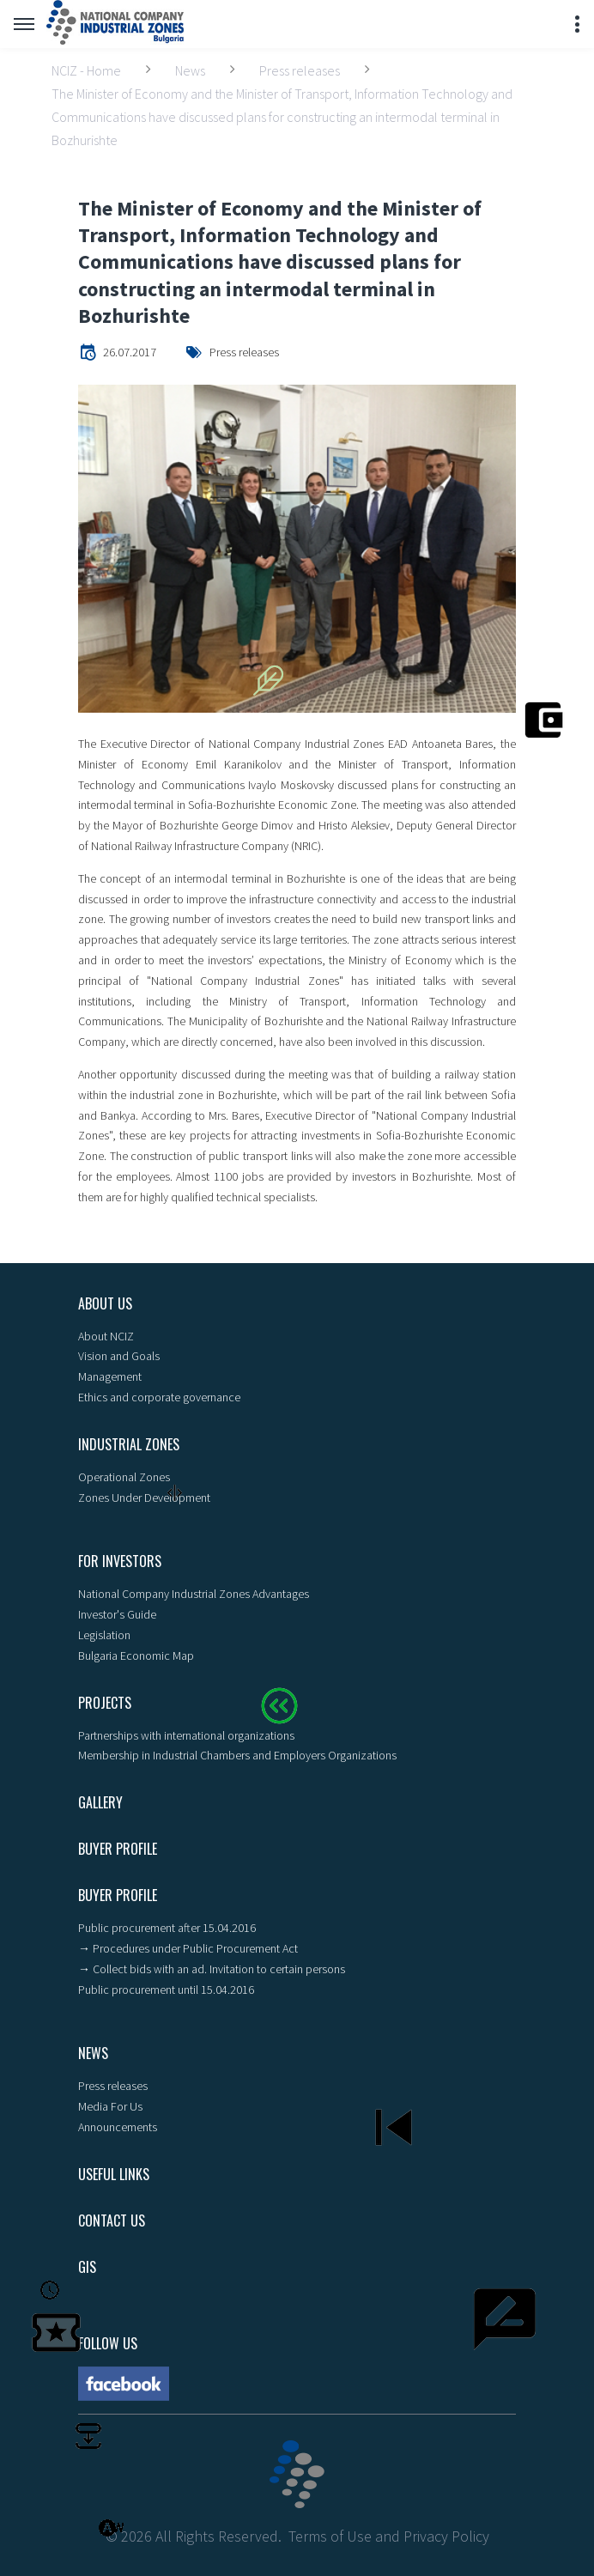 This screenshot has height=2576, width=594. I want to click on skip to previous track, so click(393, 2127).